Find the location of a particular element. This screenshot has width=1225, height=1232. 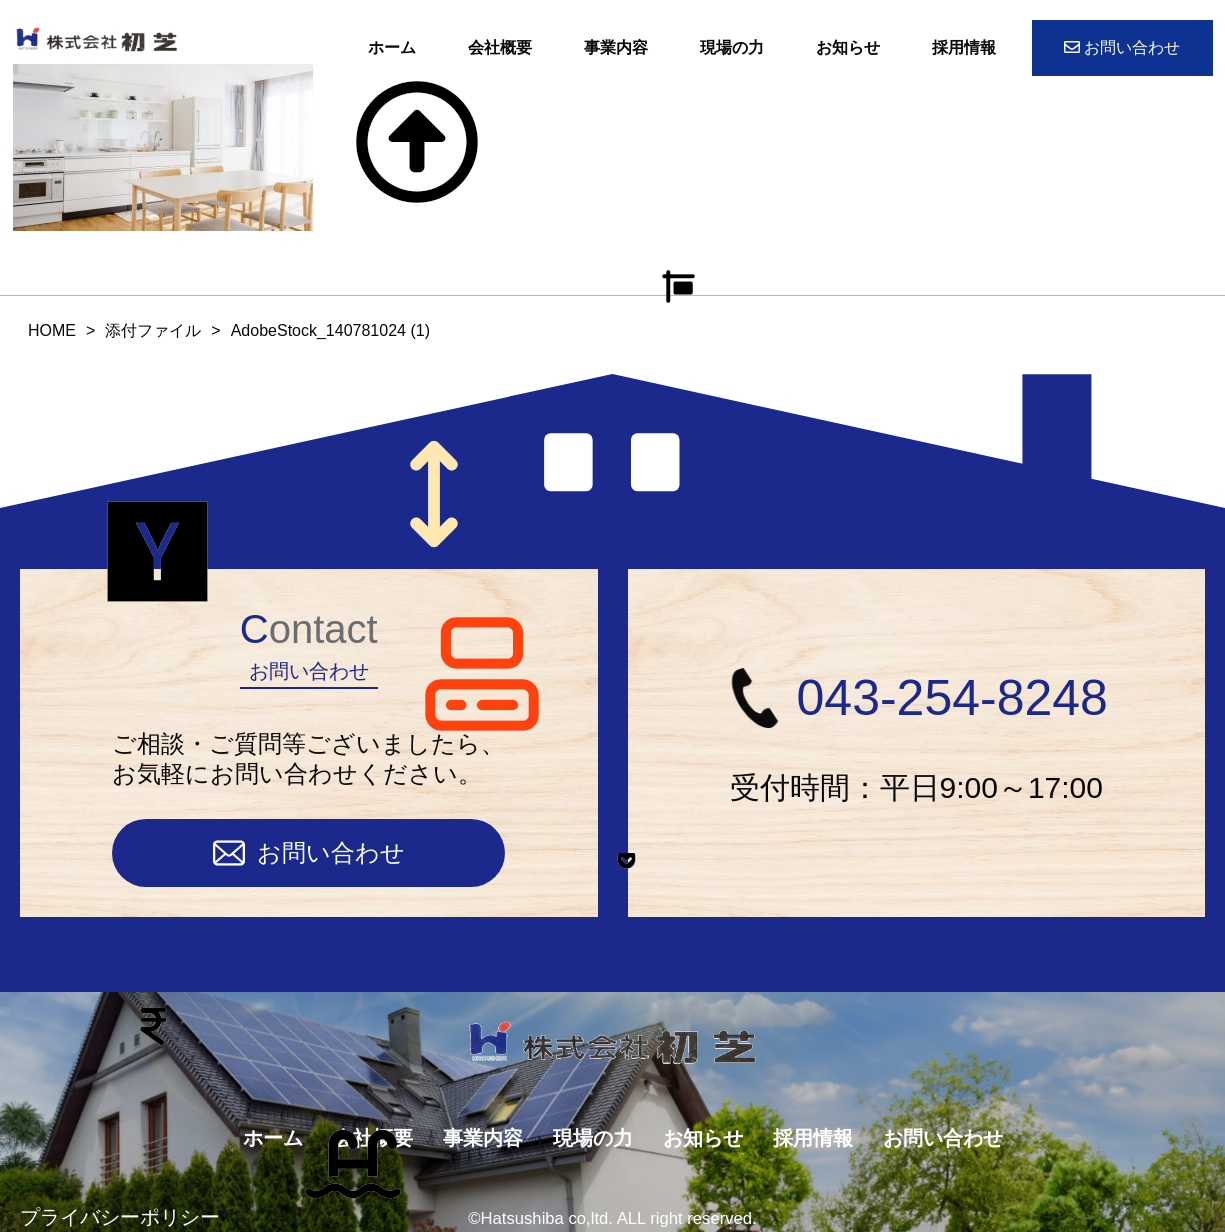

scroll to top of page is located at coordinates (417, 142).